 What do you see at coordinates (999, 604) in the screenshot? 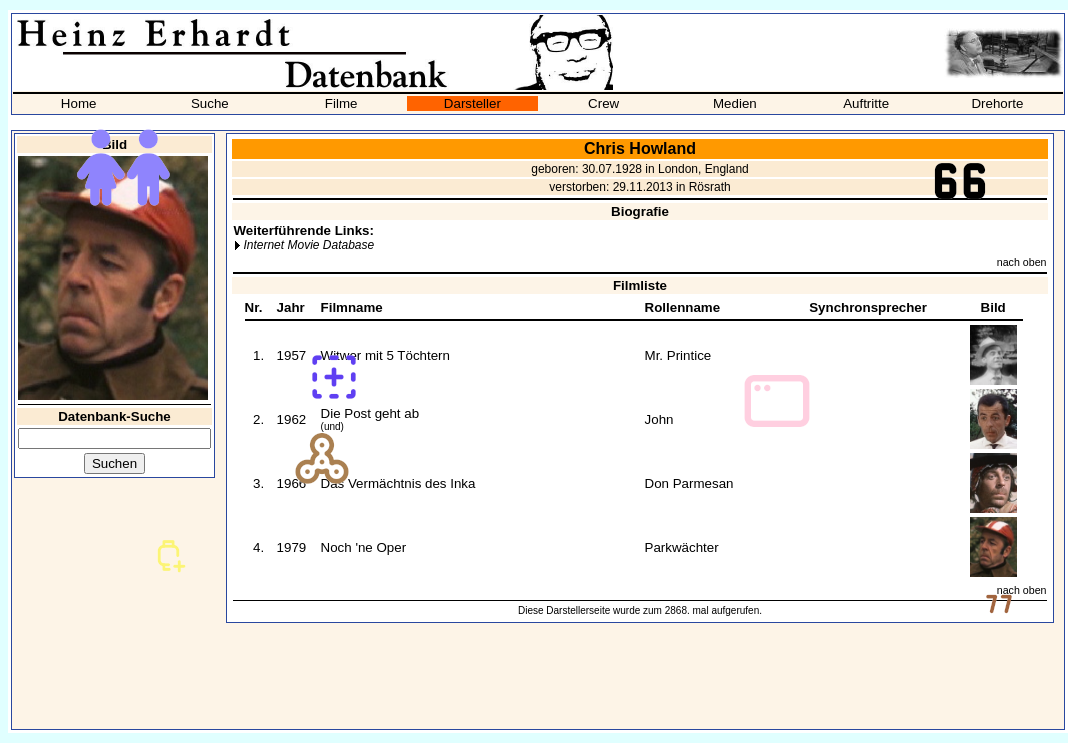
I see `displays the number 77 as a label or badge` at bounding box center [999, 604].